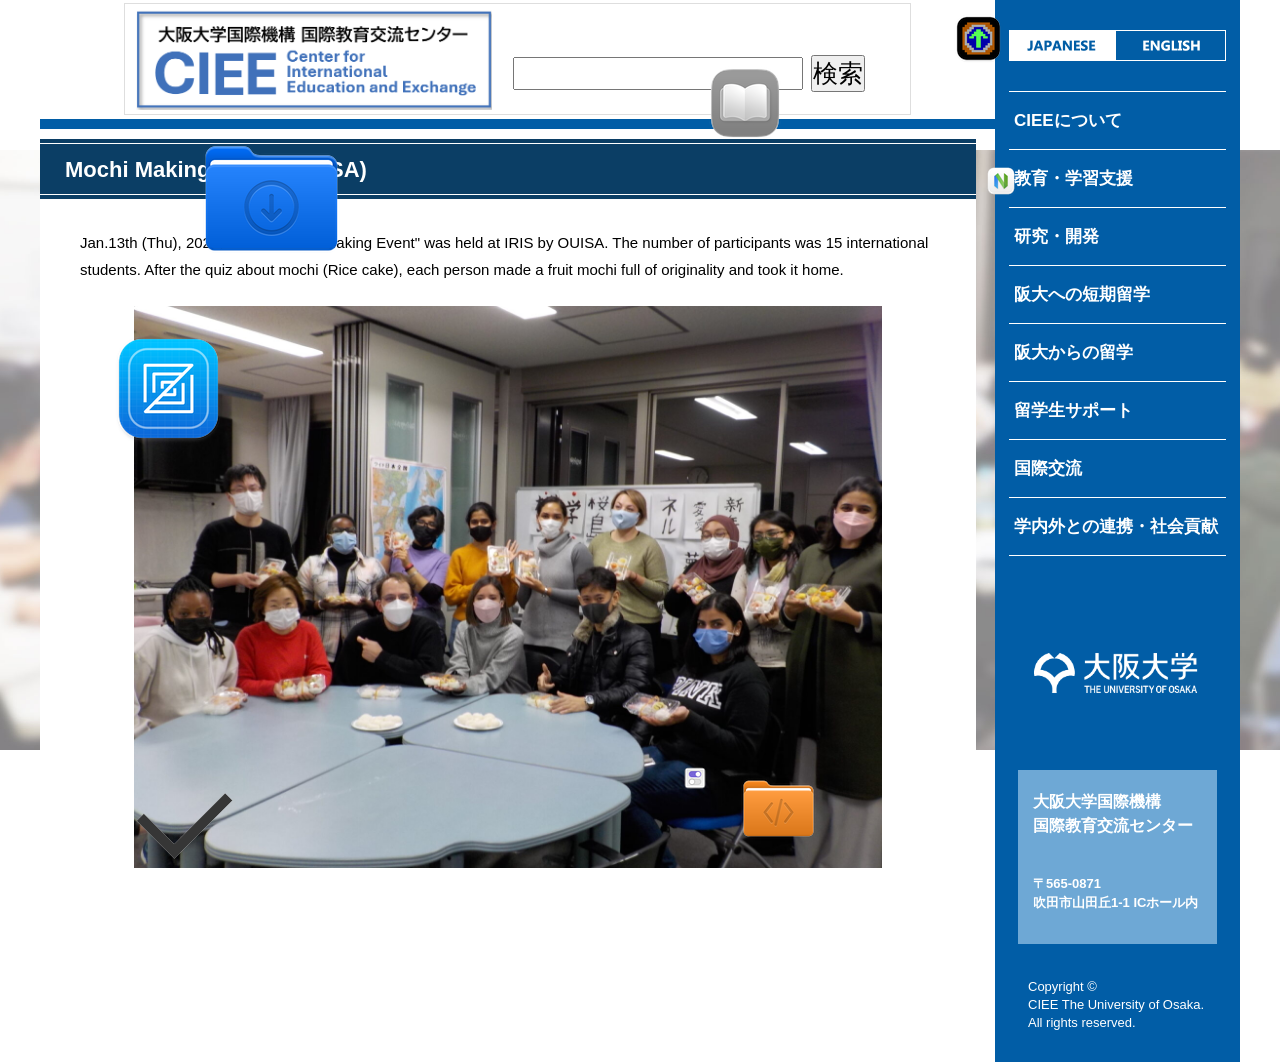 This screenshot has height=1062, width=1280. I want to click on open Zed Preview code editor, so click(168, 388).